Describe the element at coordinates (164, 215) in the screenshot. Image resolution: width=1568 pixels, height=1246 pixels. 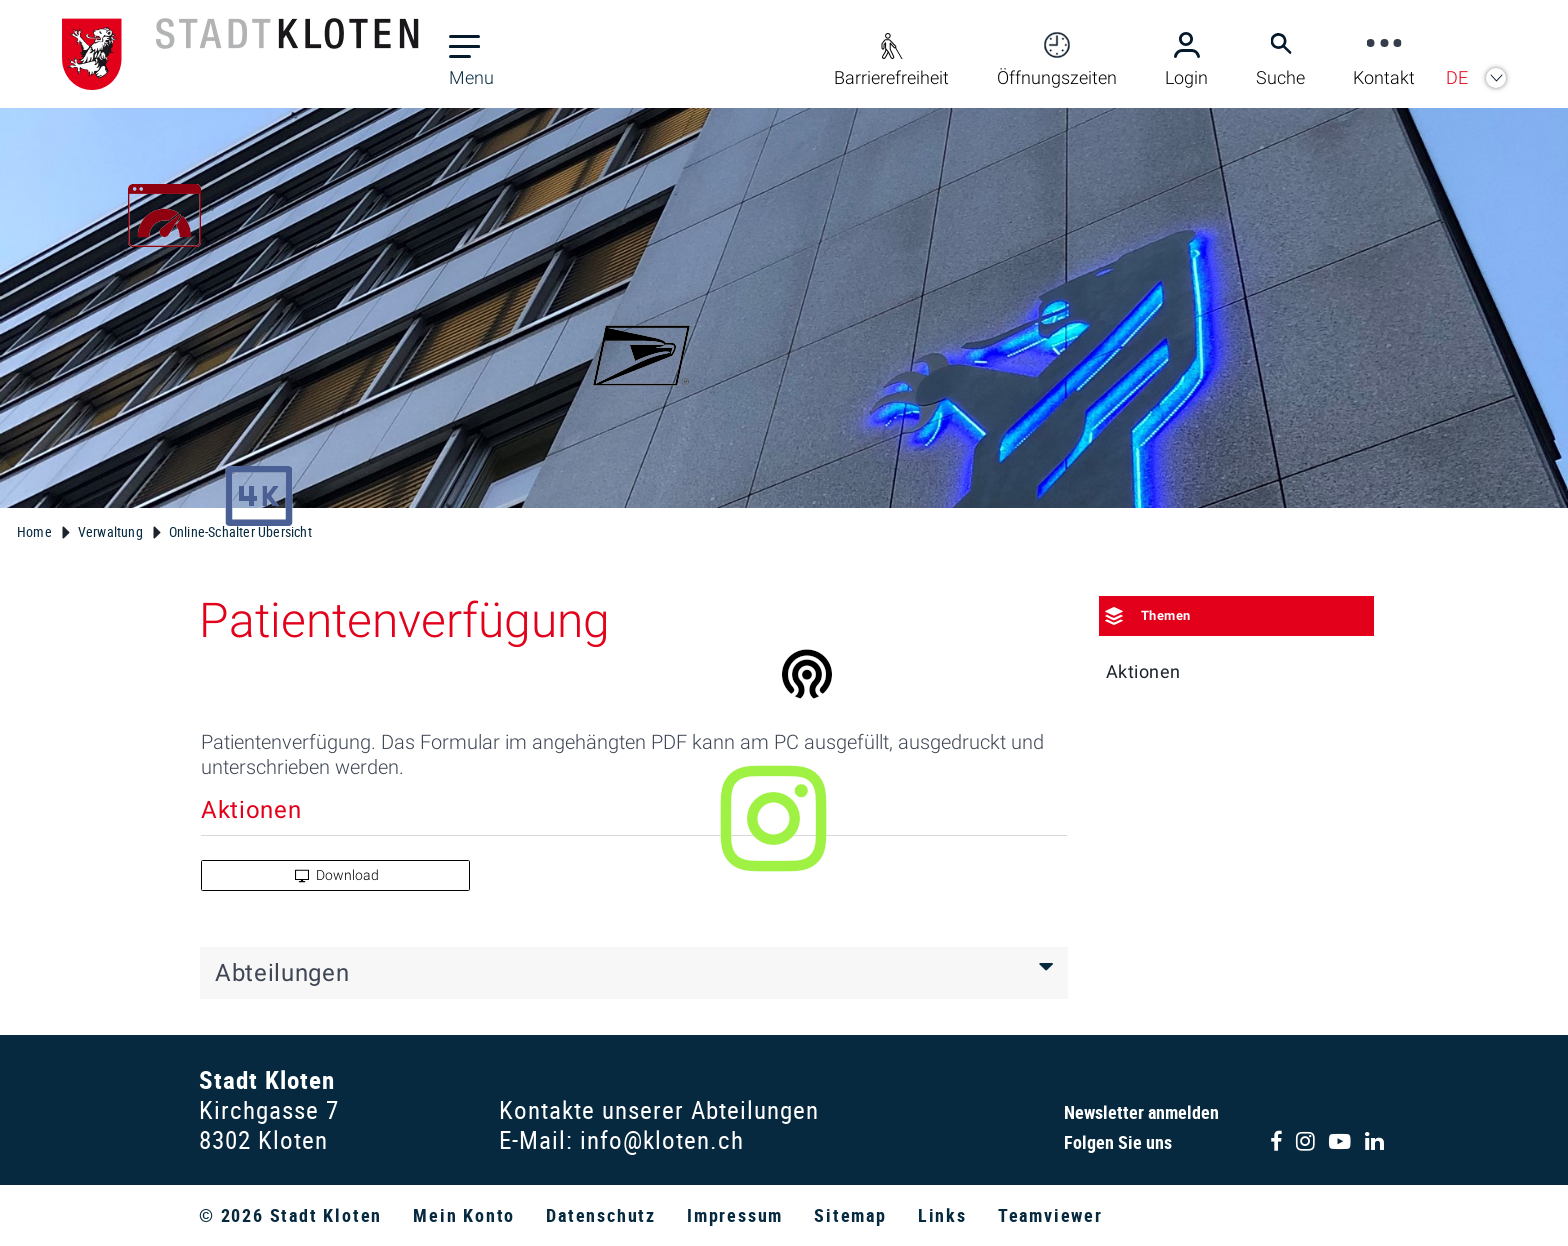
I see `open Google PageSpeed Insights` at that location.